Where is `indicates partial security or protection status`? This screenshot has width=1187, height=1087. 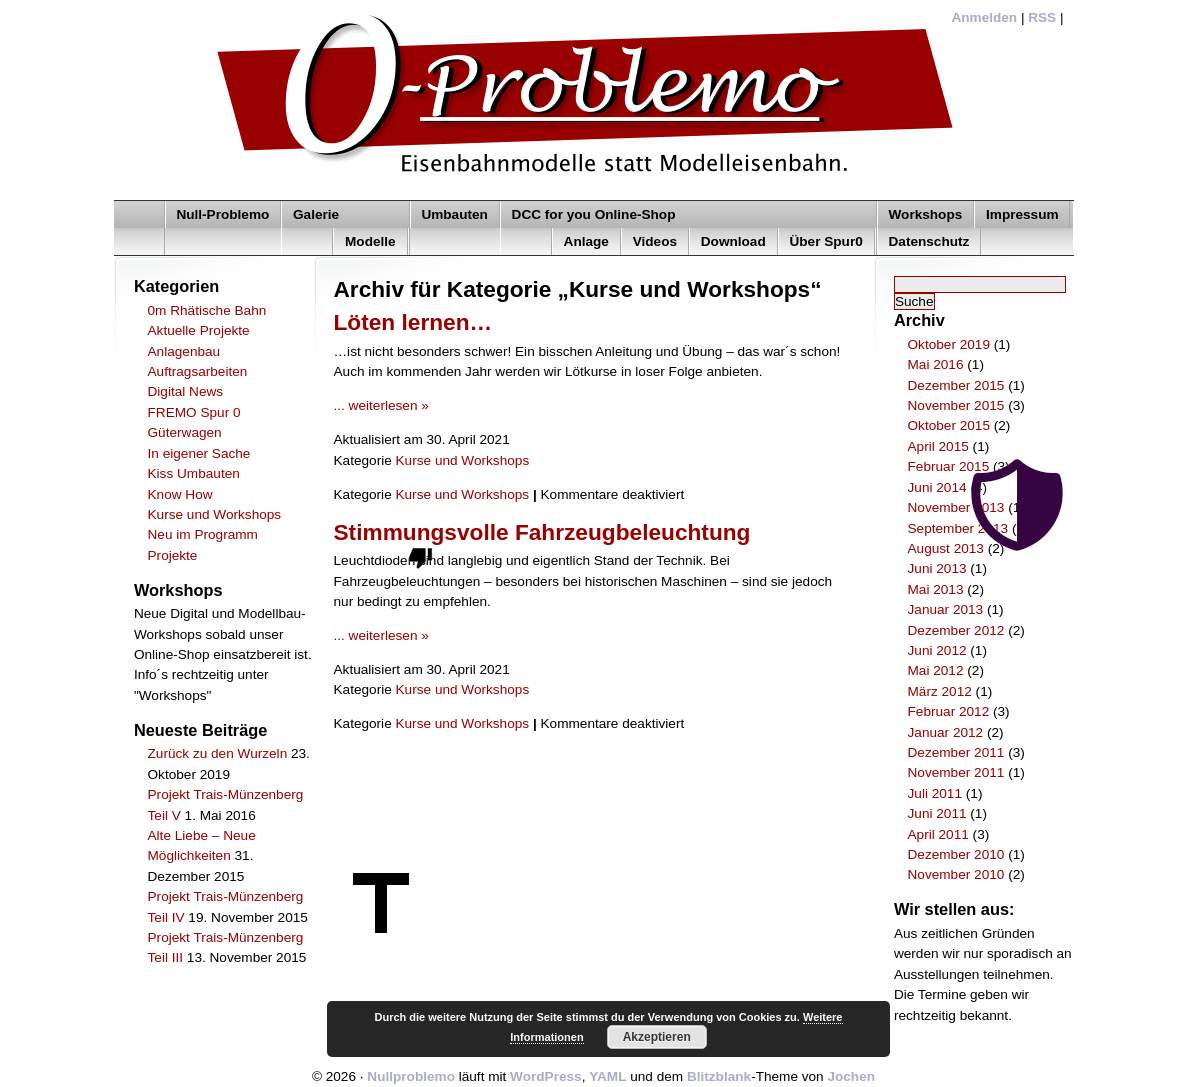
indicates partial security or protection status is located at coordinates (1017, 505).